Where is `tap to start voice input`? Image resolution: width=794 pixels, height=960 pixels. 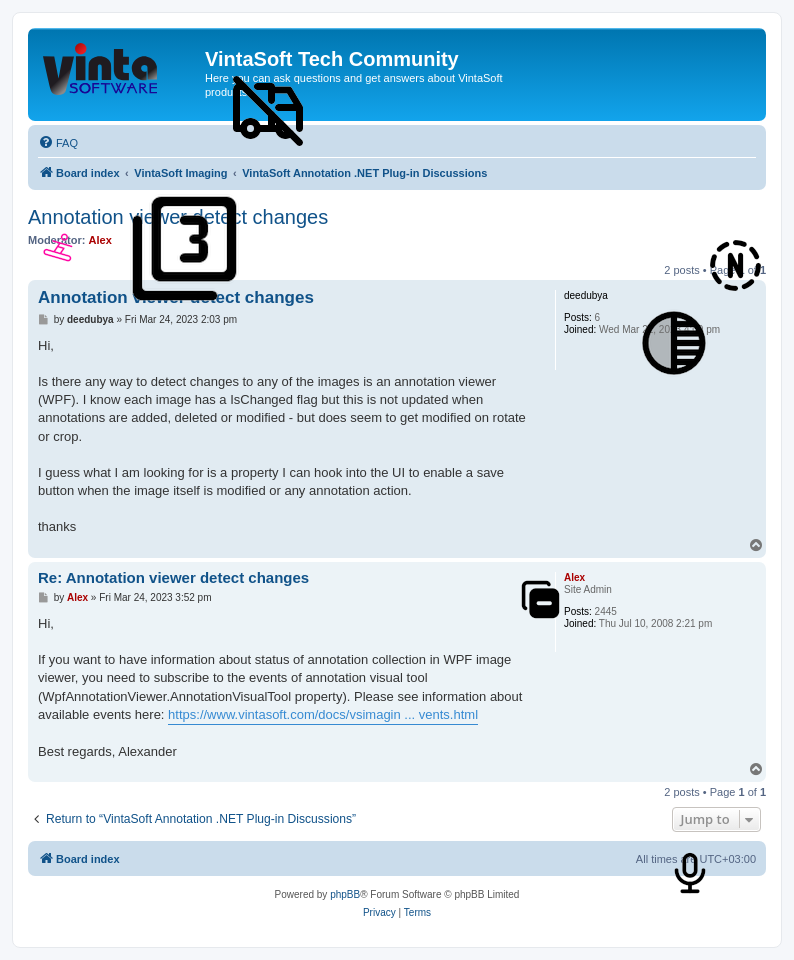
tap to start voice input is located at coordinates (690, 874).